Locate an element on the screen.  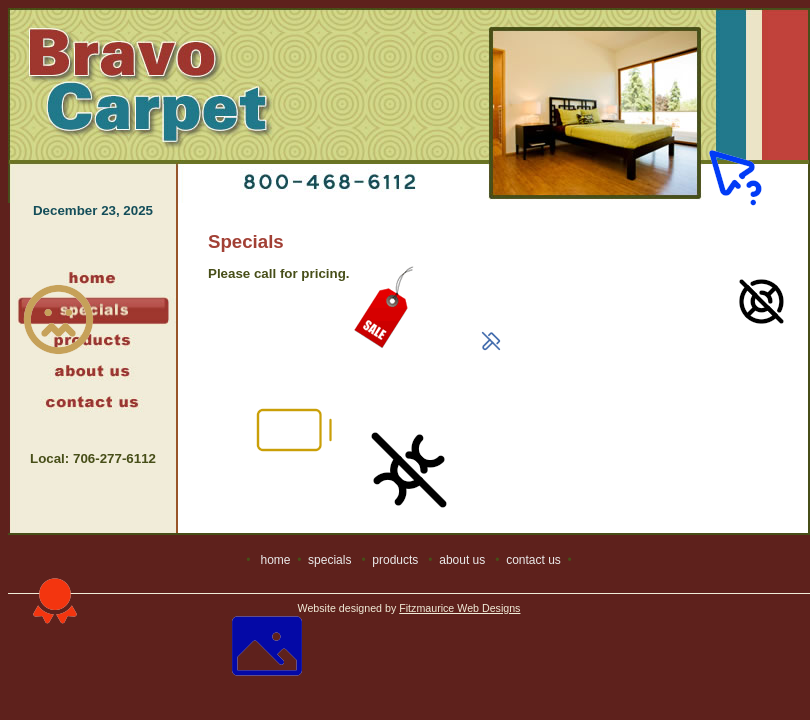
view achievements or awards is located at coordinates (55, 601).